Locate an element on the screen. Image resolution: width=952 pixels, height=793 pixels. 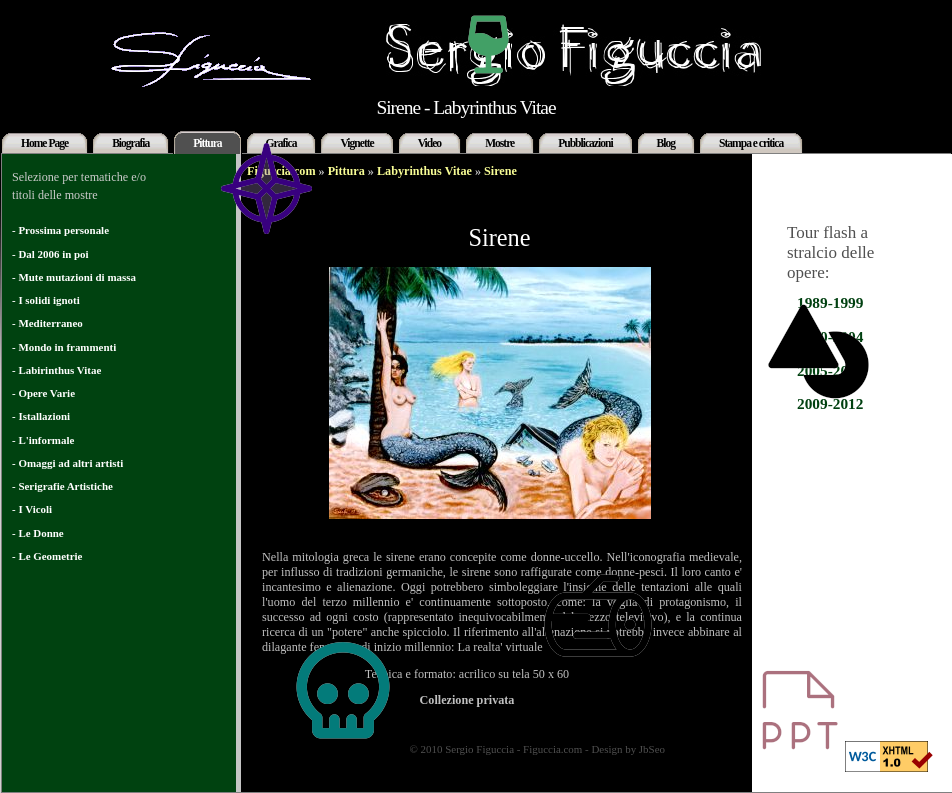
indicates danger or hazardous content is located at coordinates (343, 692).